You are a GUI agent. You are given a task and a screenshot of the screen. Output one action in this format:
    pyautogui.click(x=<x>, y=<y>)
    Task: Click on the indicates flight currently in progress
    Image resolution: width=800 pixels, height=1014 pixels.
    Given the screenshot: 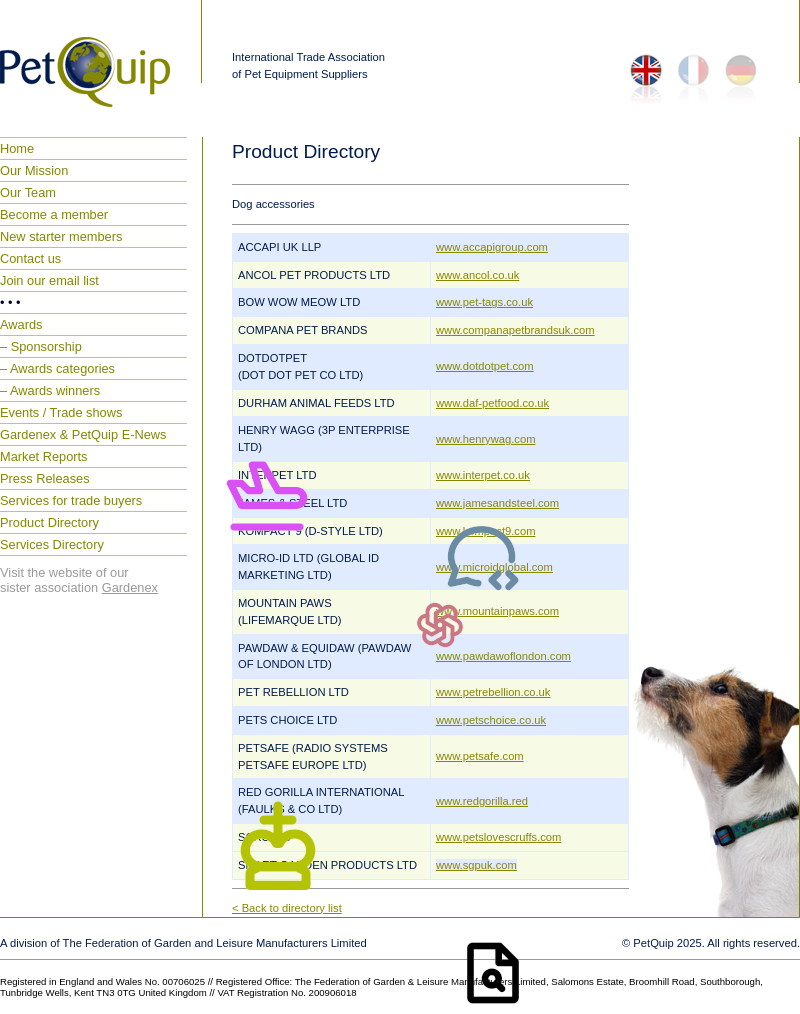 What is the action you would take?
    pyautogui.click(x=267, y=494)
    